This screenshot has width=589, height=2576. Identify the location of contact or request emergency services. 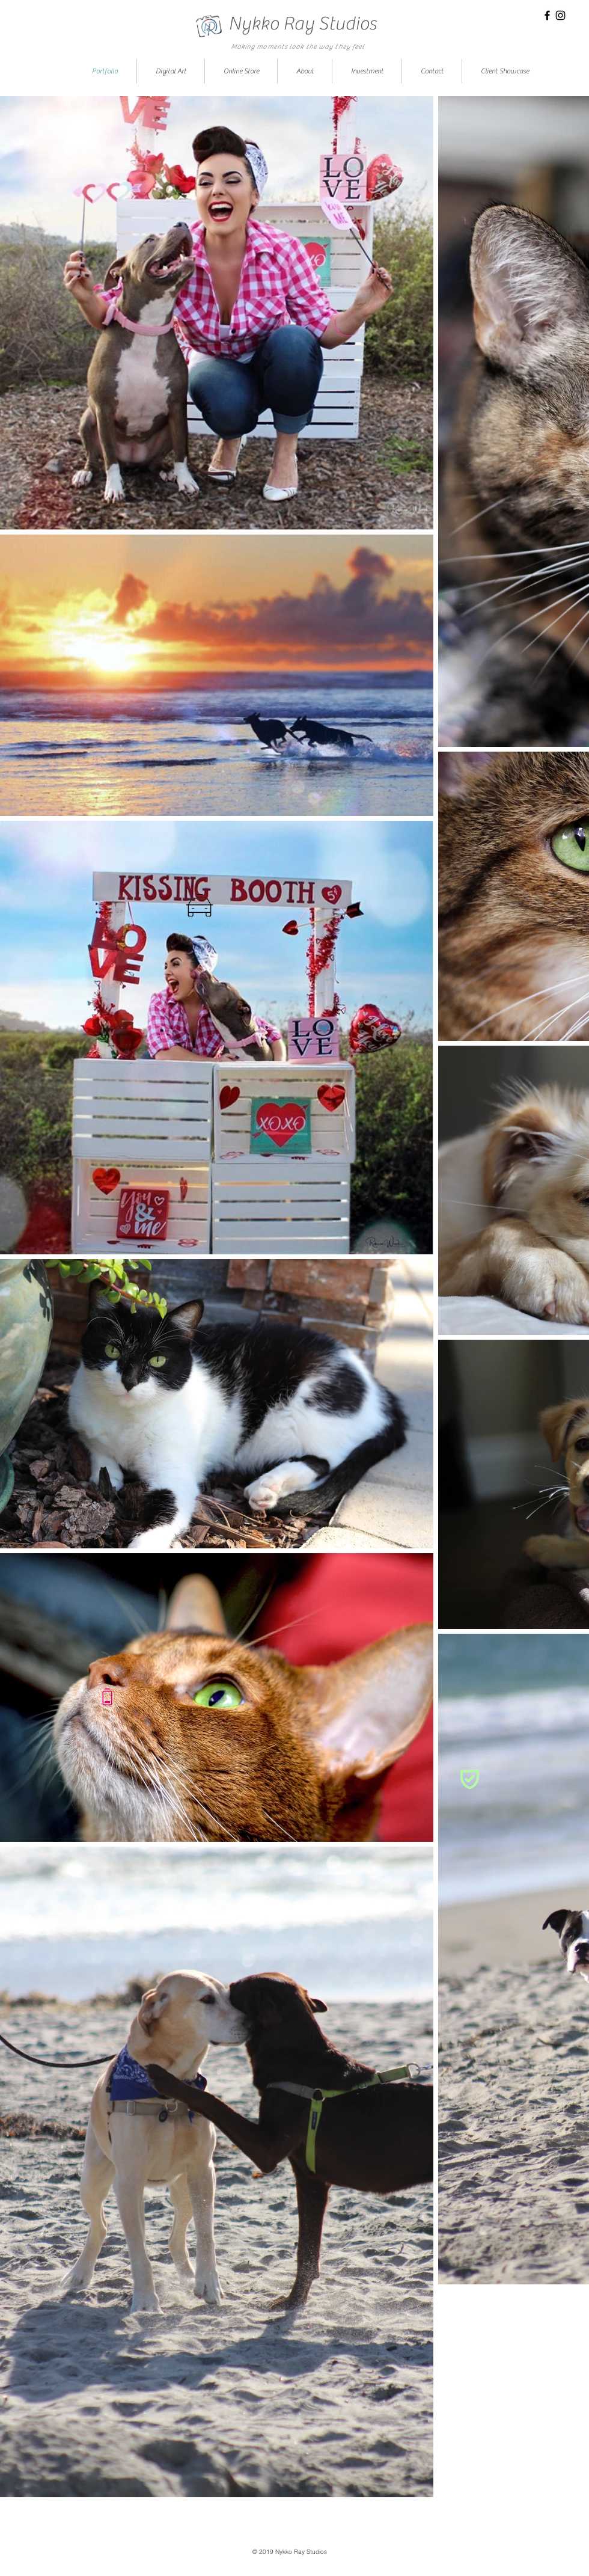
(200, 907).